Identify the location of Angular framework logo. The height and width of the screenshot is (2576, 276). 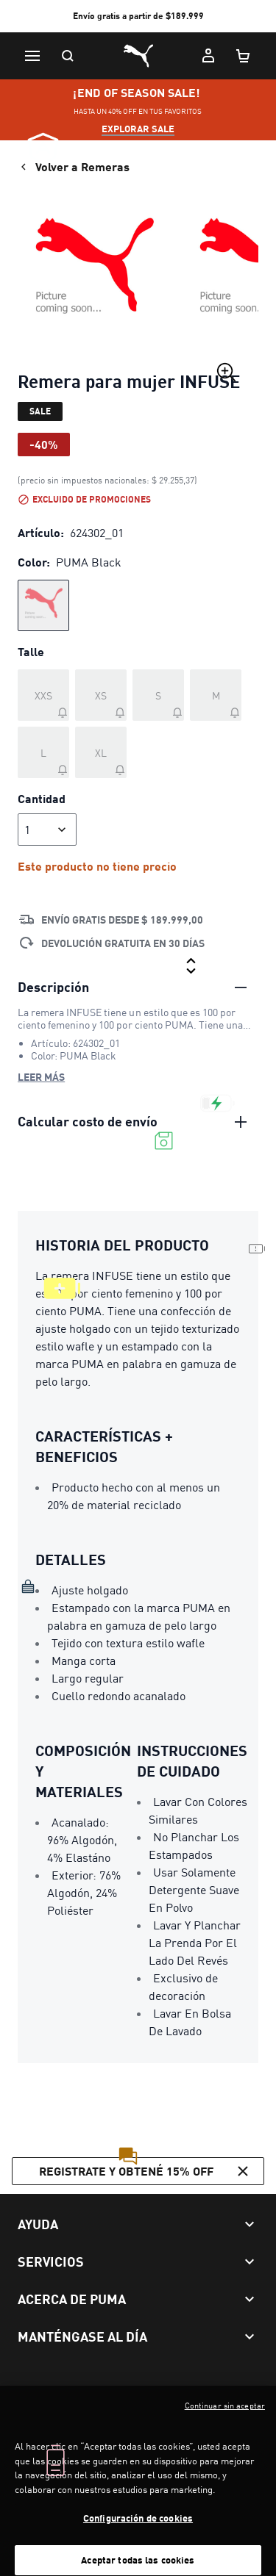
(43, 148).